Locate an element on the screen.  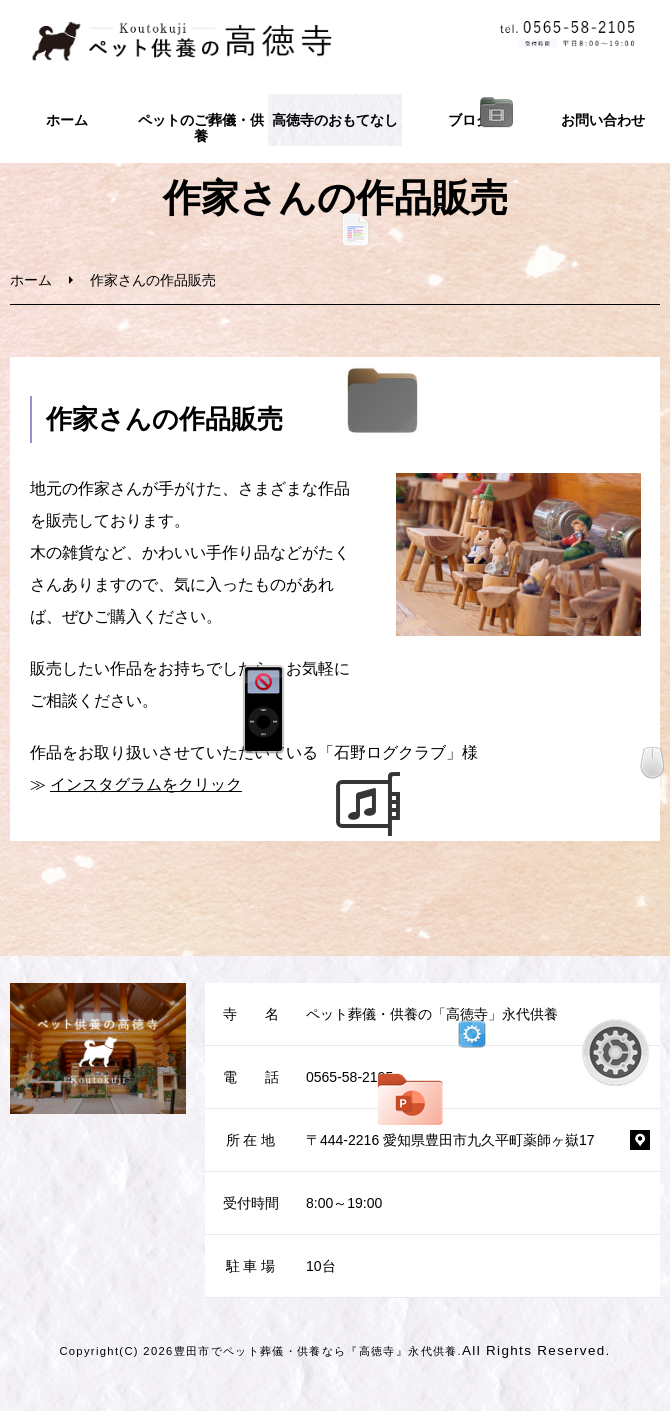
windows installer package file is located at coordinates (472, 1034).